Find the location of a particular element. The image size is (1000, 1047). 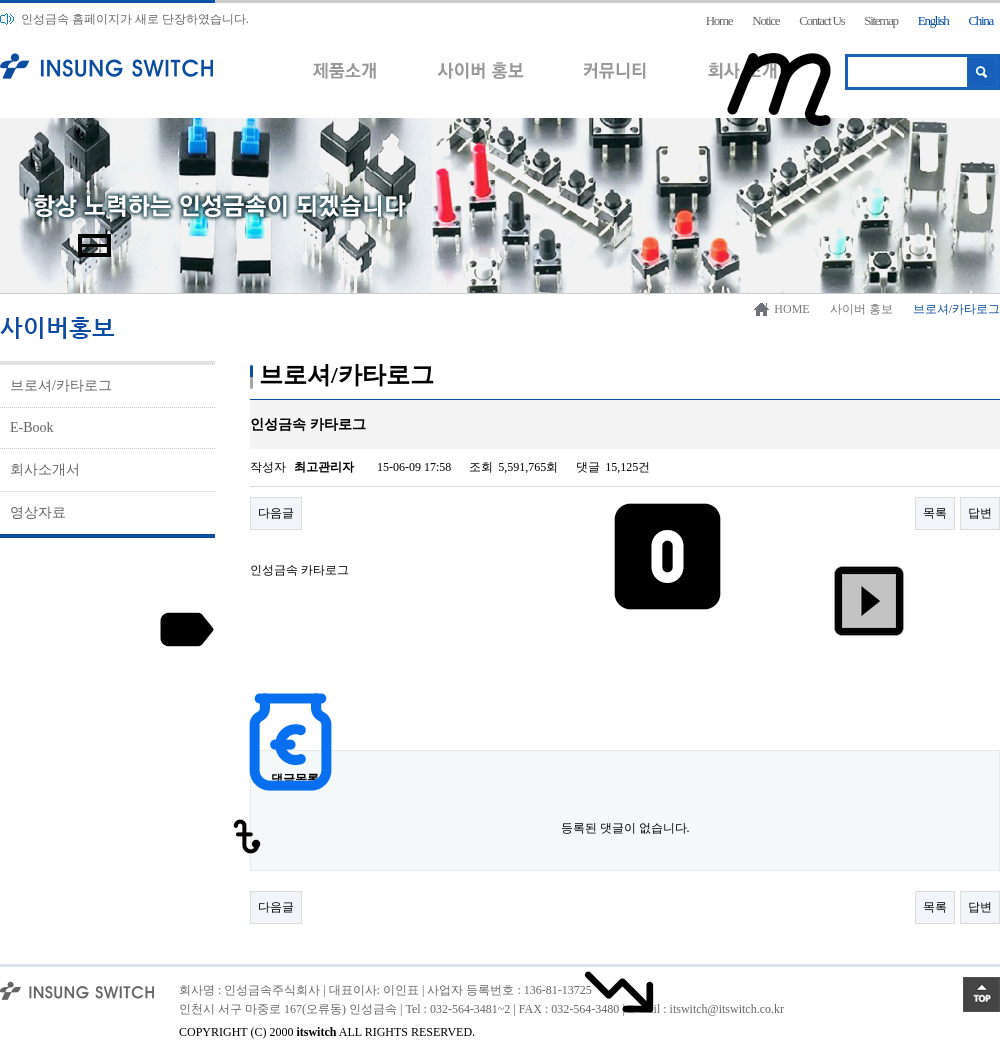

indicates the letter "o" or zero value is located at coordinates (667, 556).